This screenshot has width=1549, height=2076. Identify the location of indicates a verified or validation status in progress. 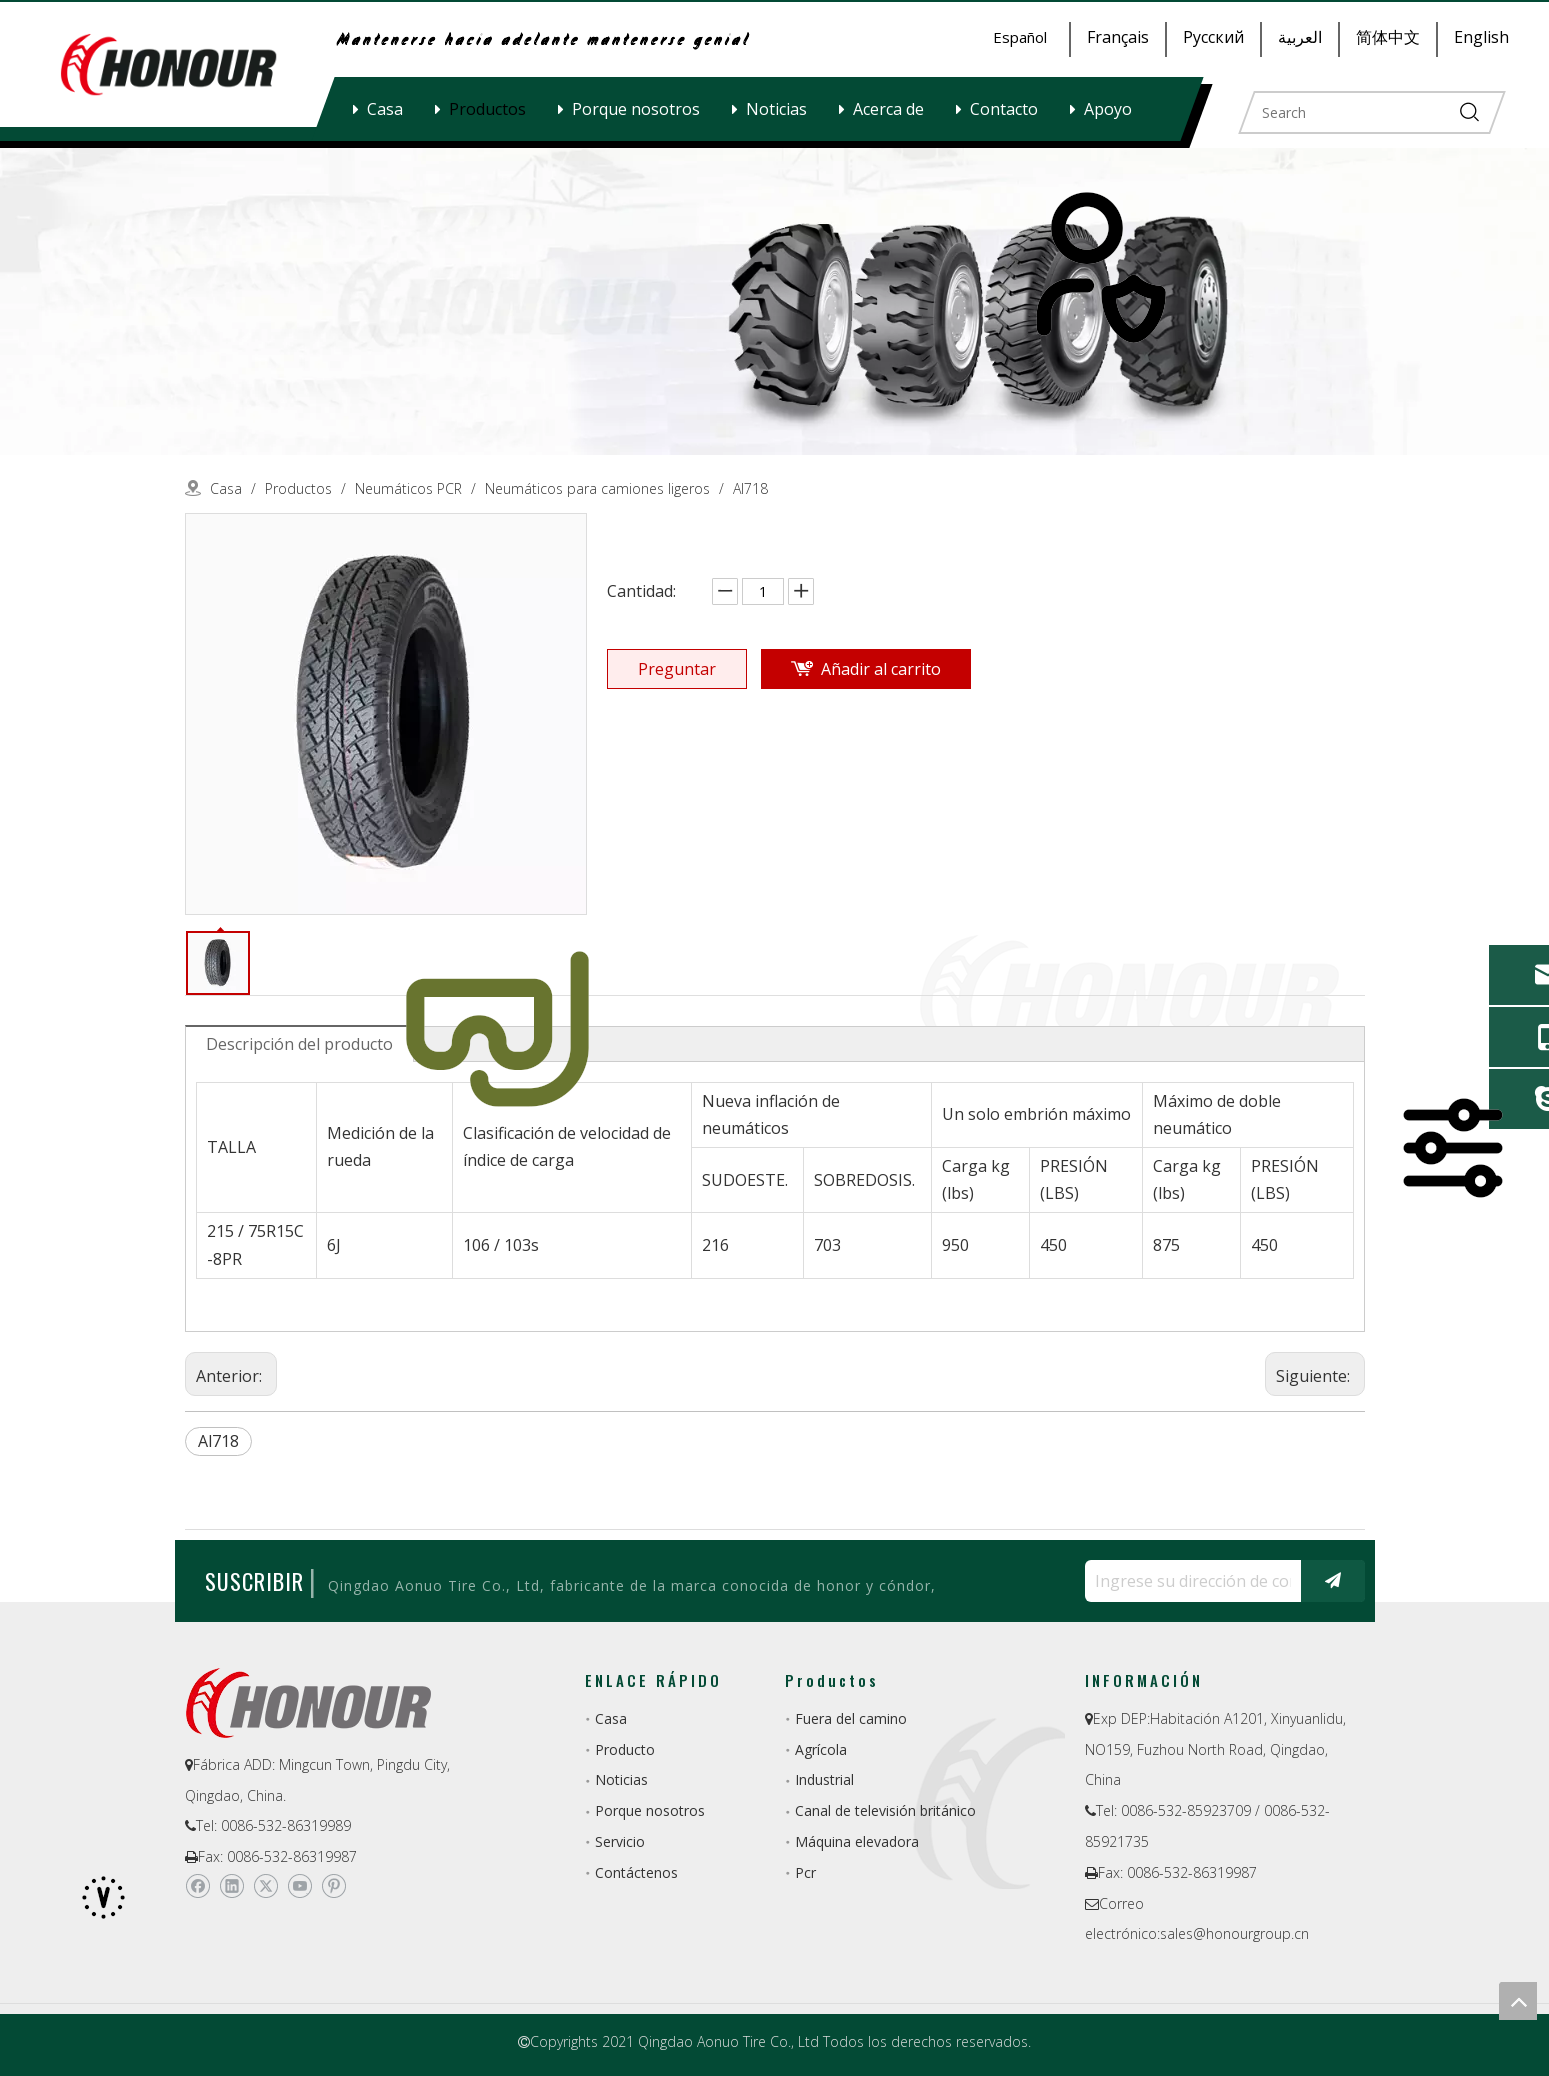
(103, 1897).